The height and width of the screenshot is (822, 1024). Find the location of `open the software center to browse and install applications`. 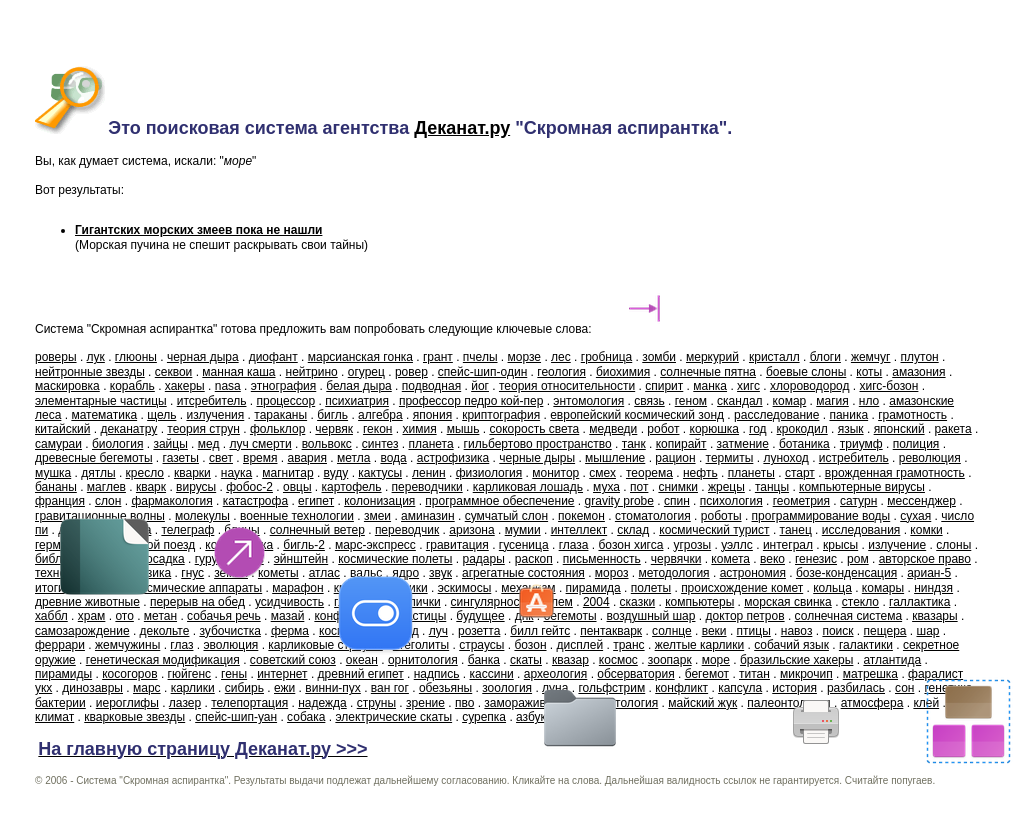

open the software center to browse and install applications is located at coordinates (536, 602).